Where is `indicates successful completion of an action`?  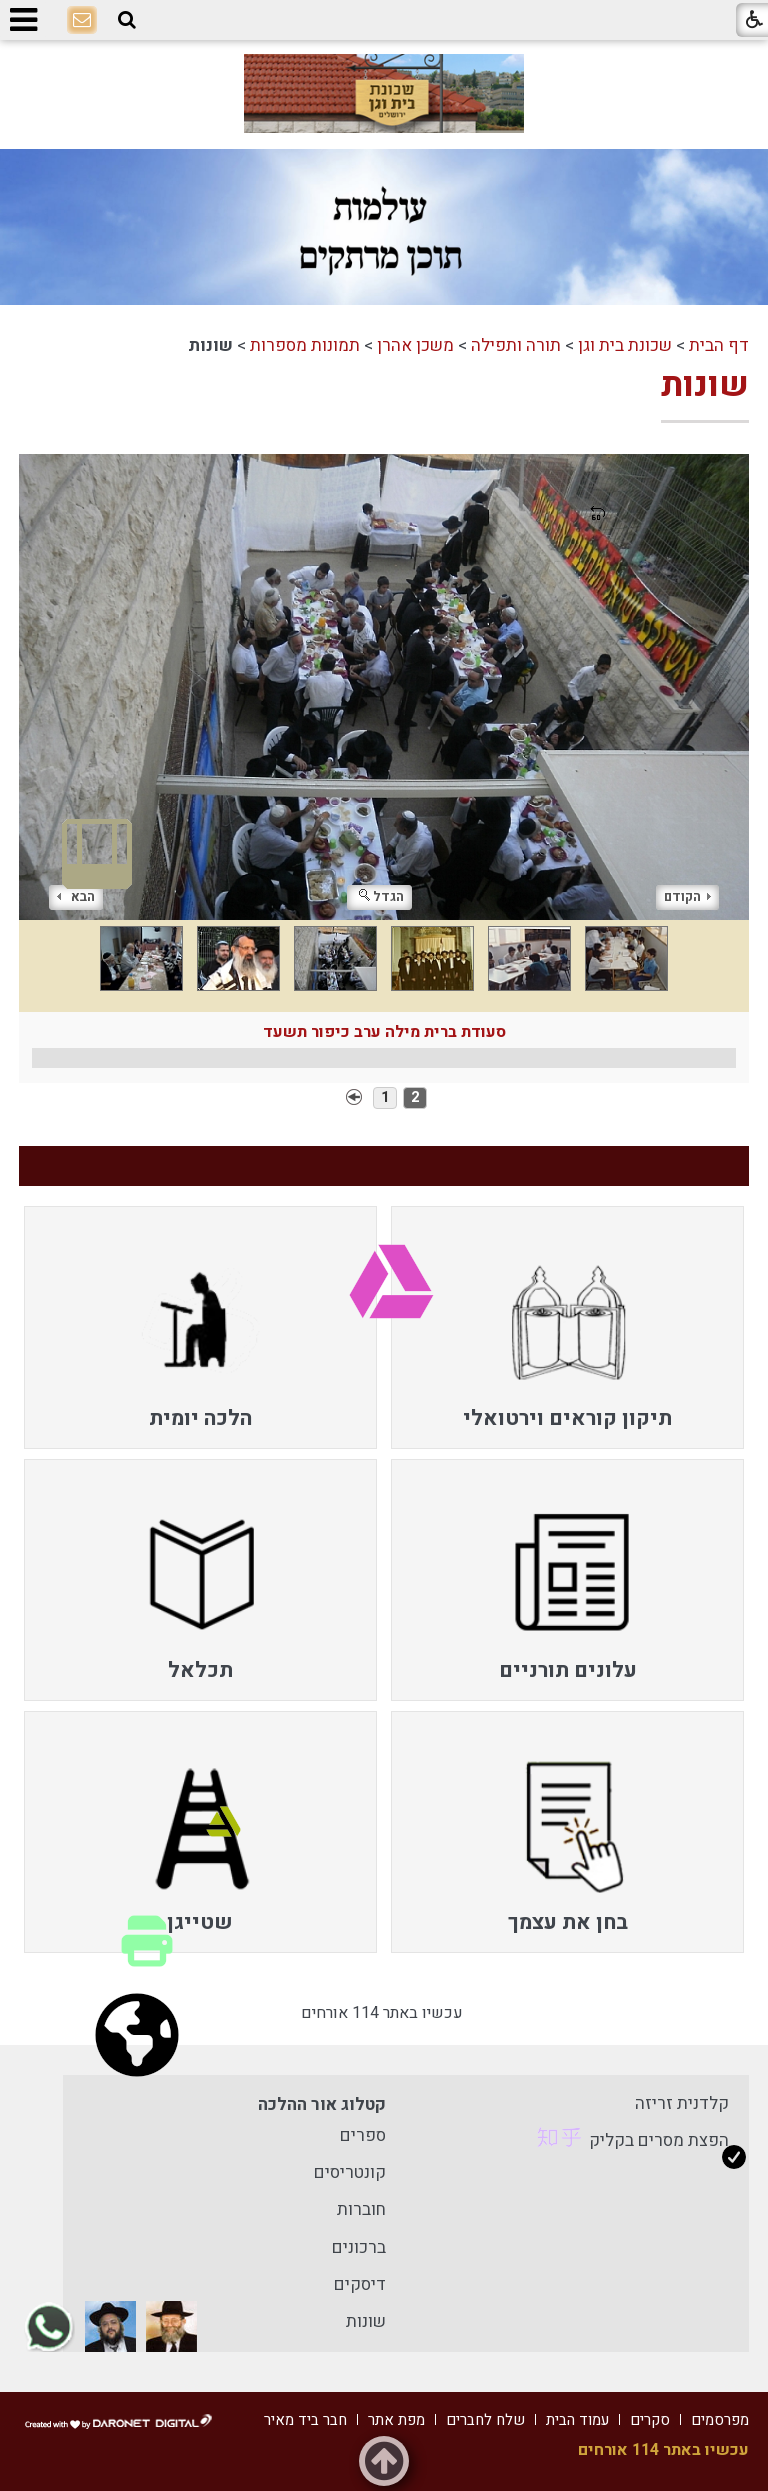 indicates successful completion of an action is located at coordinates (734, 2157).